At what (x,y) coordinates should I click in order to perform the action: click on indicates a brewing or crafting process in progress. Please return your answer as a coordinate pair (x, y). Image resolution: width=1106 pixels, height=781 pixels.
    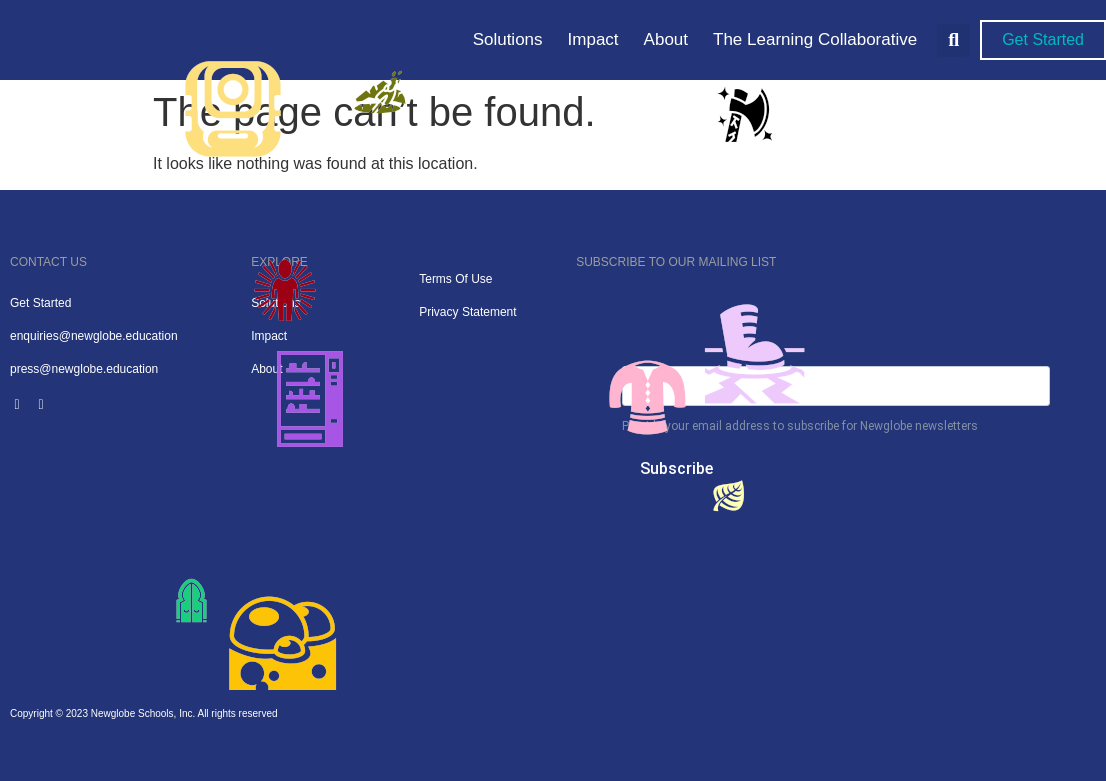
    Looking at the image, I should click on (282, 636).